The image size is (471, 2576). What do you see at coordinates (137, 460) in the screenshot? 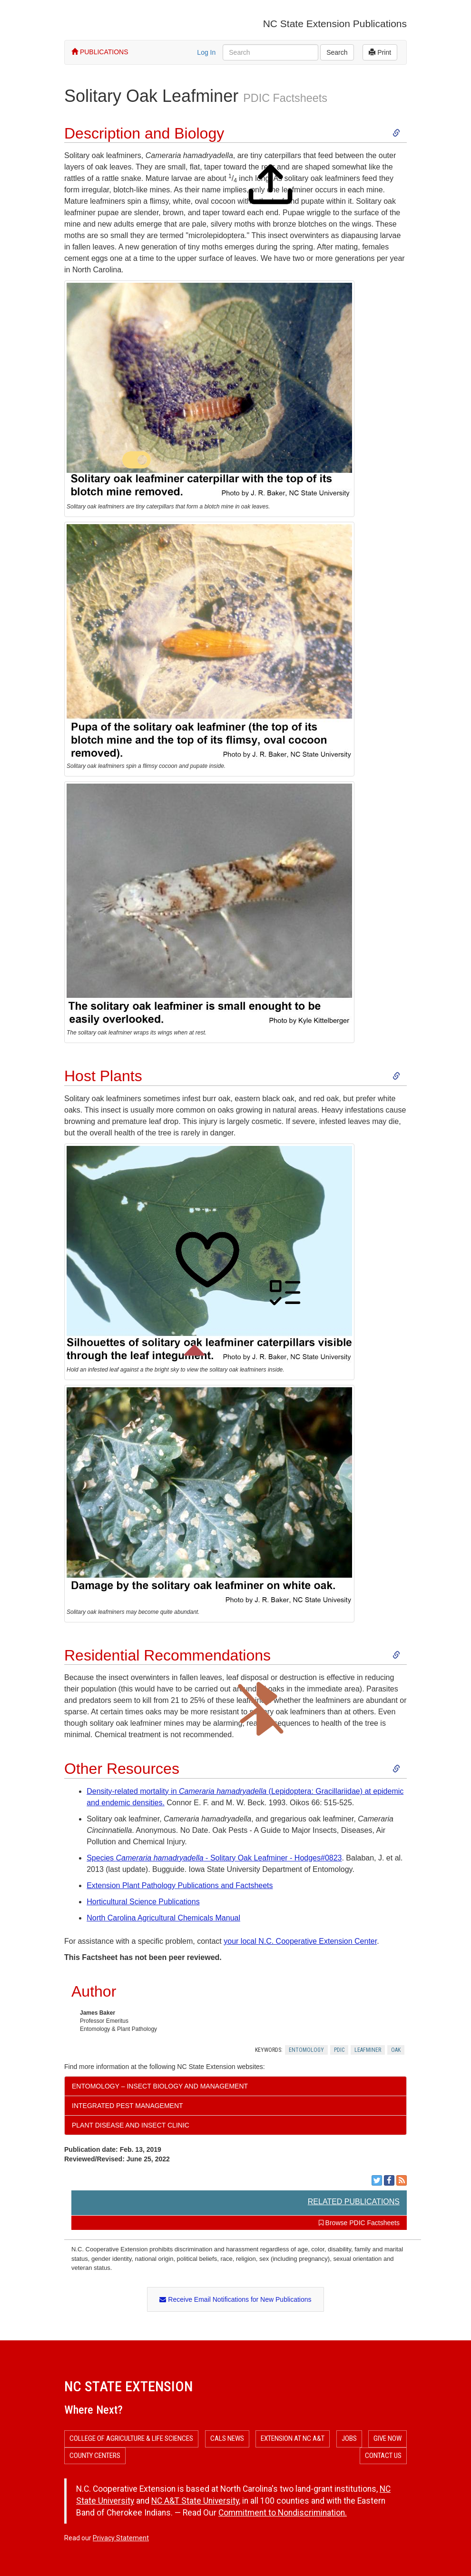
I see `toggle switch in the on position` at bounding box center [137, 460].